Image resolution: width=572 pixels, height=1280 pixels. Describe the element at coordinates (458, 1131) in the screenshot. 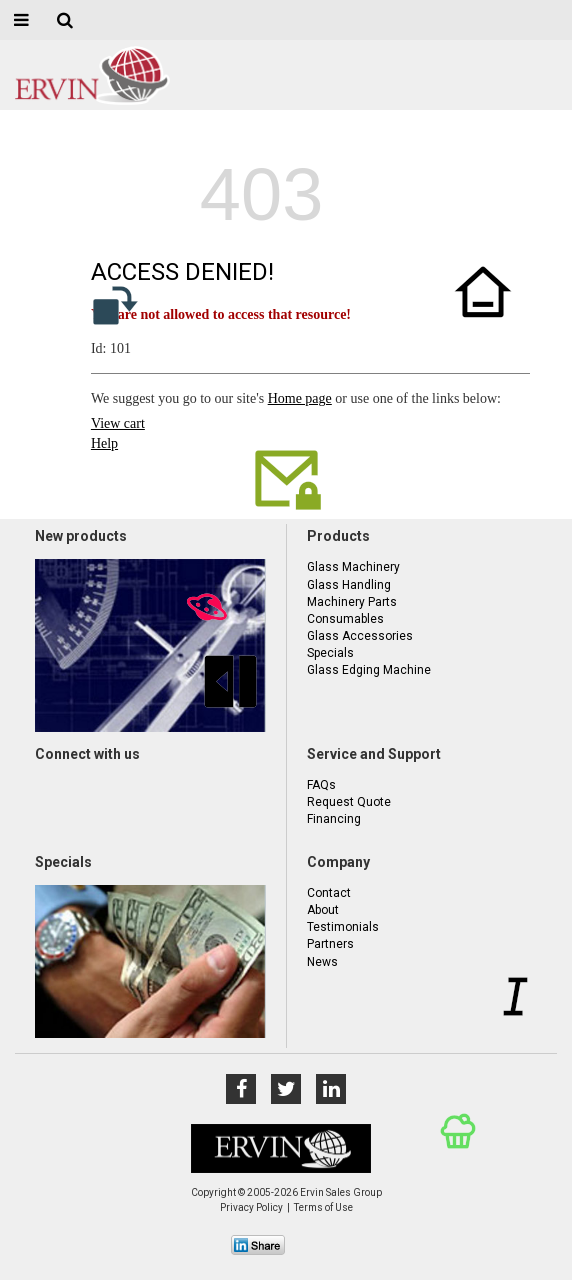

I see `view bakery or dessert options` at that location.